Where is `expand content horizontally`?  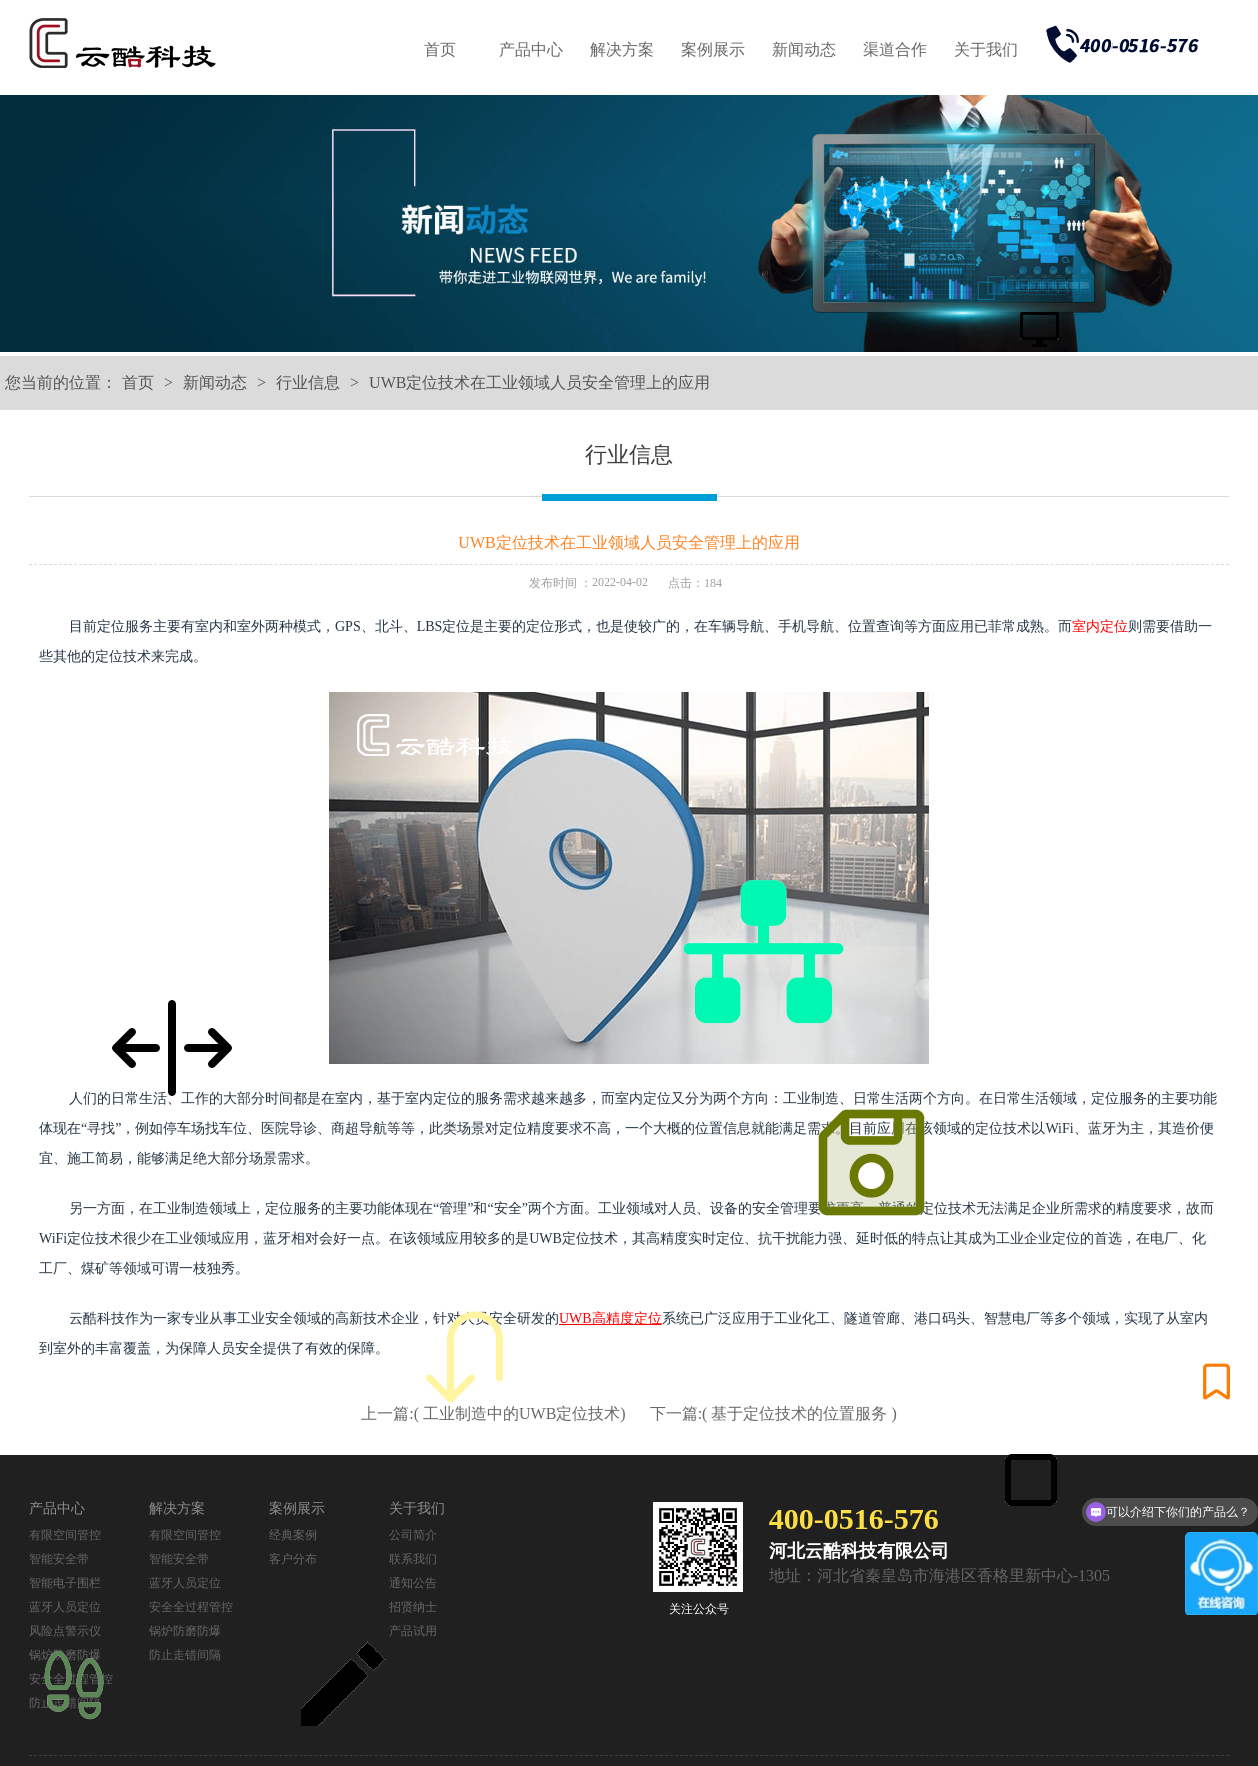
expand content horizontally is located at coordinates (172, 1048).